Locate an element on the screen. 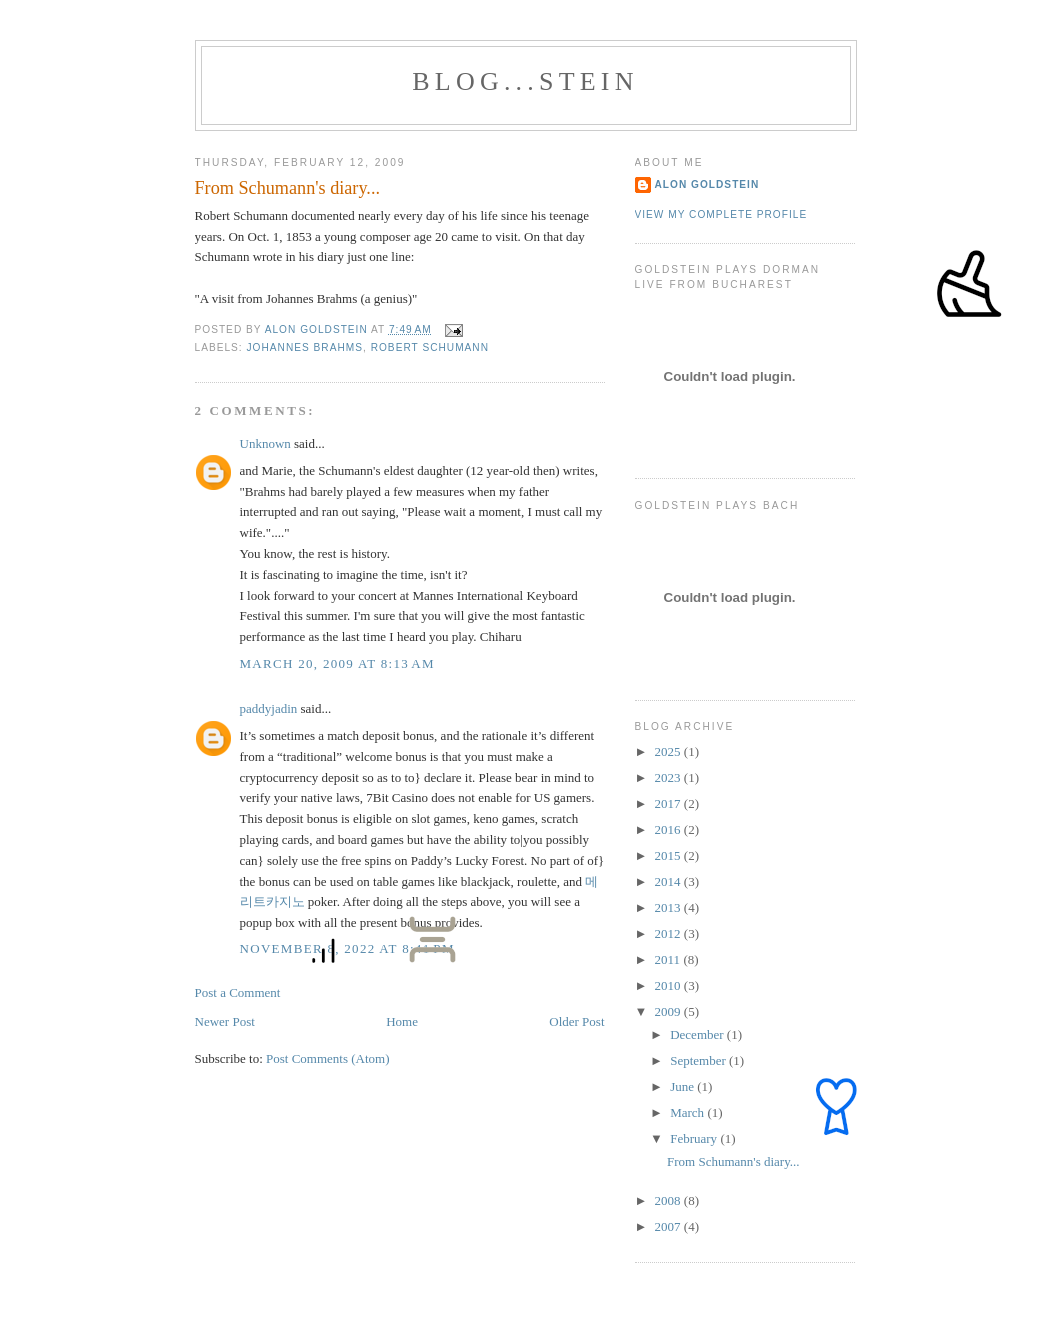  clear or clean up items is located at coordinates (968, 286).